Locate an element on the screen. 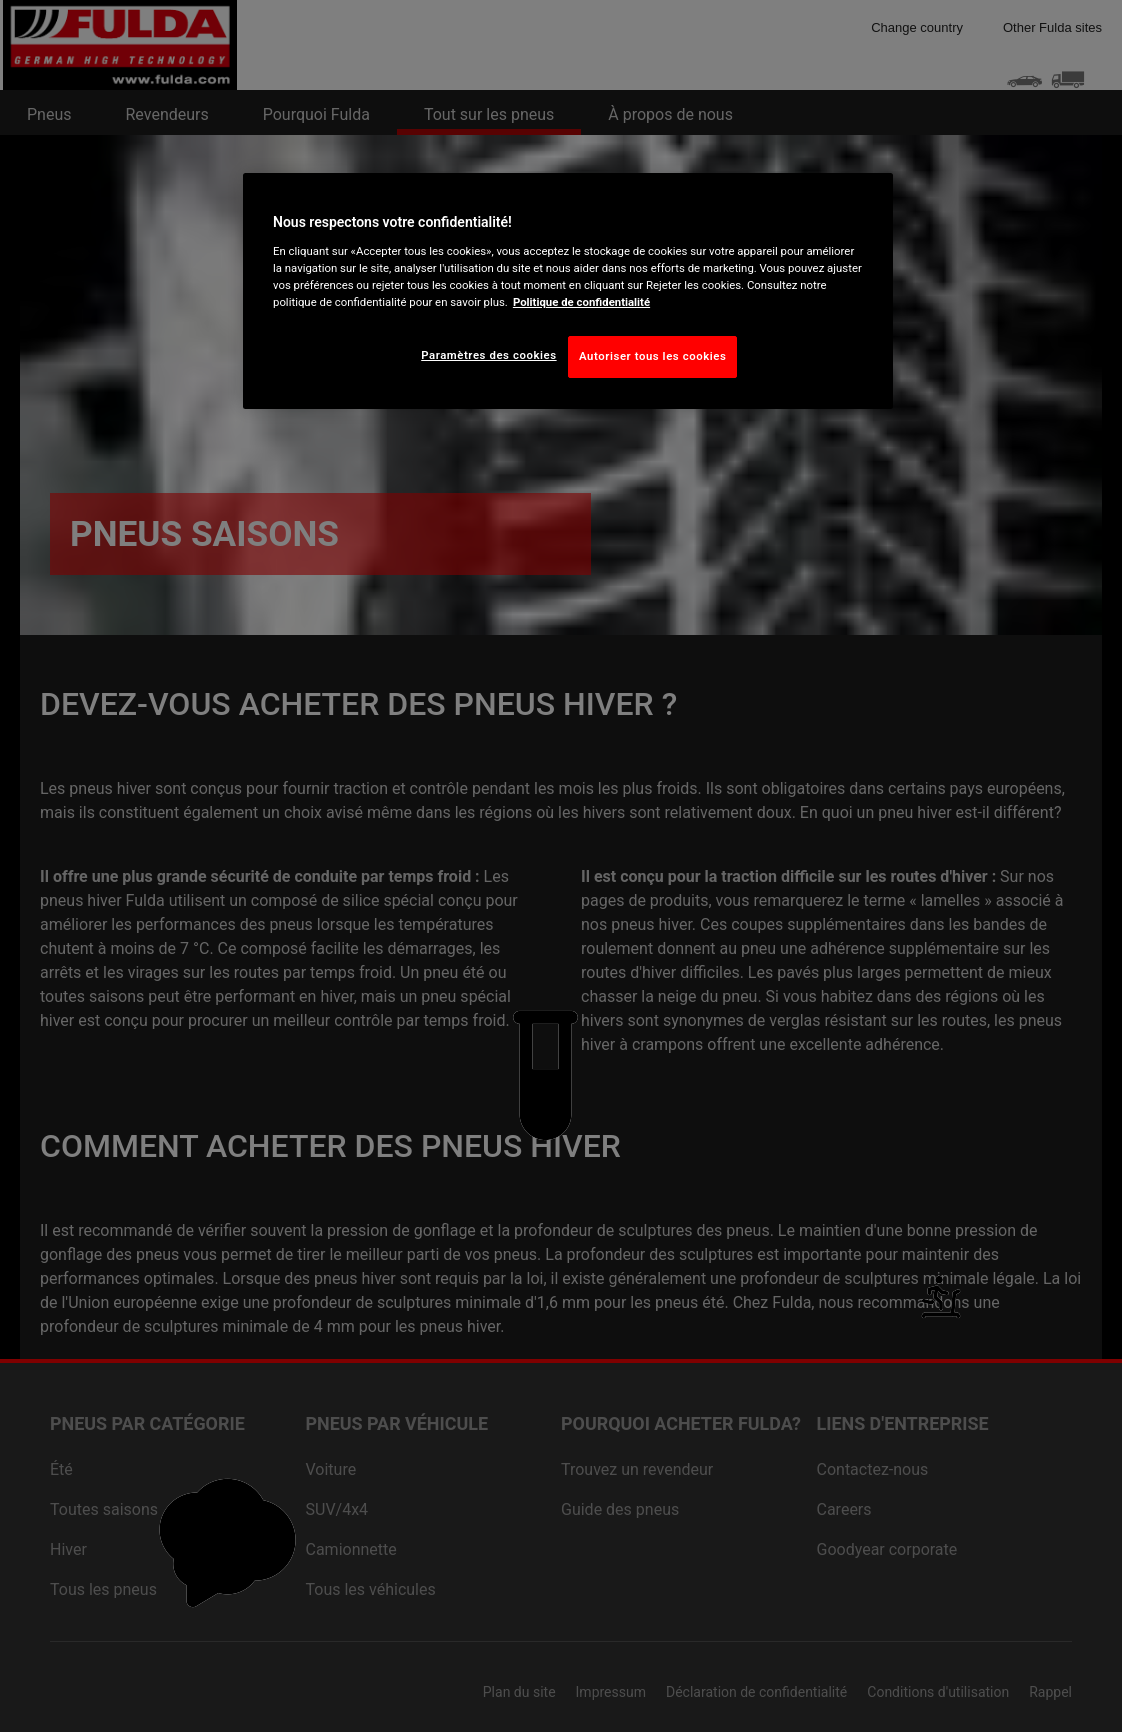 Image resolution: width=1122 pixels, height=1732 pixels. view test results or lab data is located at coordinates (545, 1075).